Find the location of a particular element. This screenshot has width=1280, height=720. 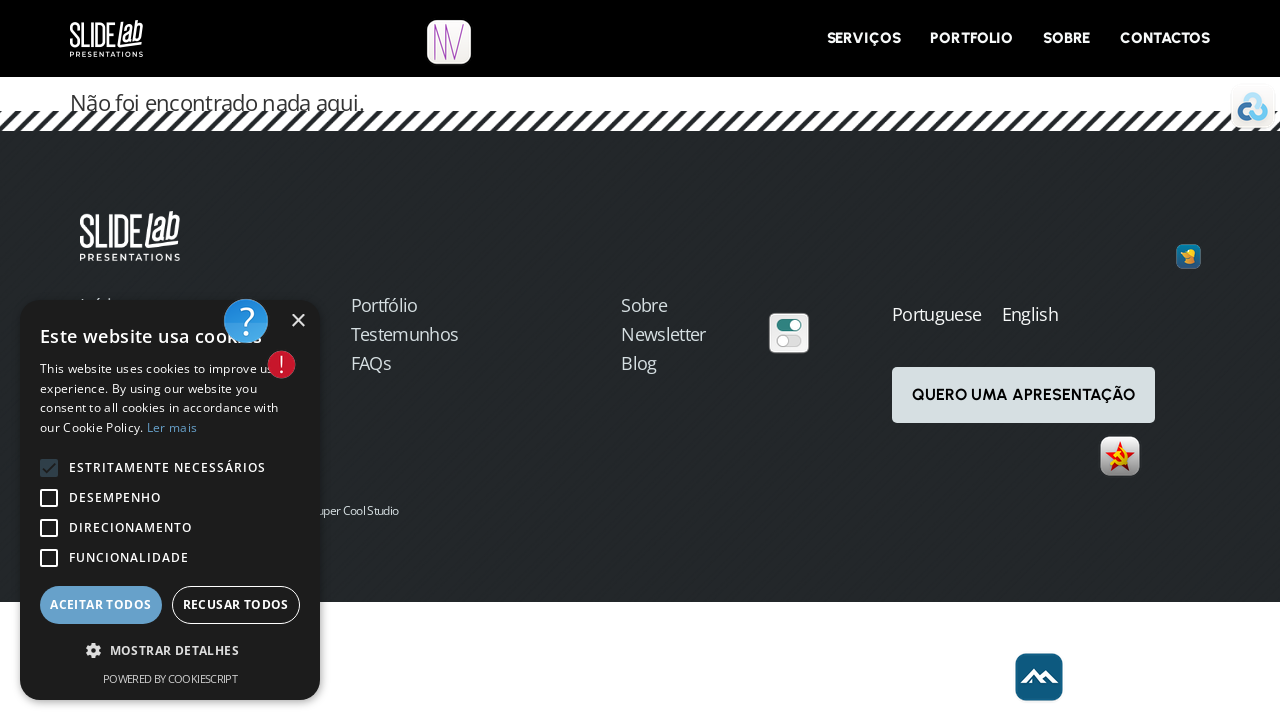

open help documentation is located at coordinates (246, 321).